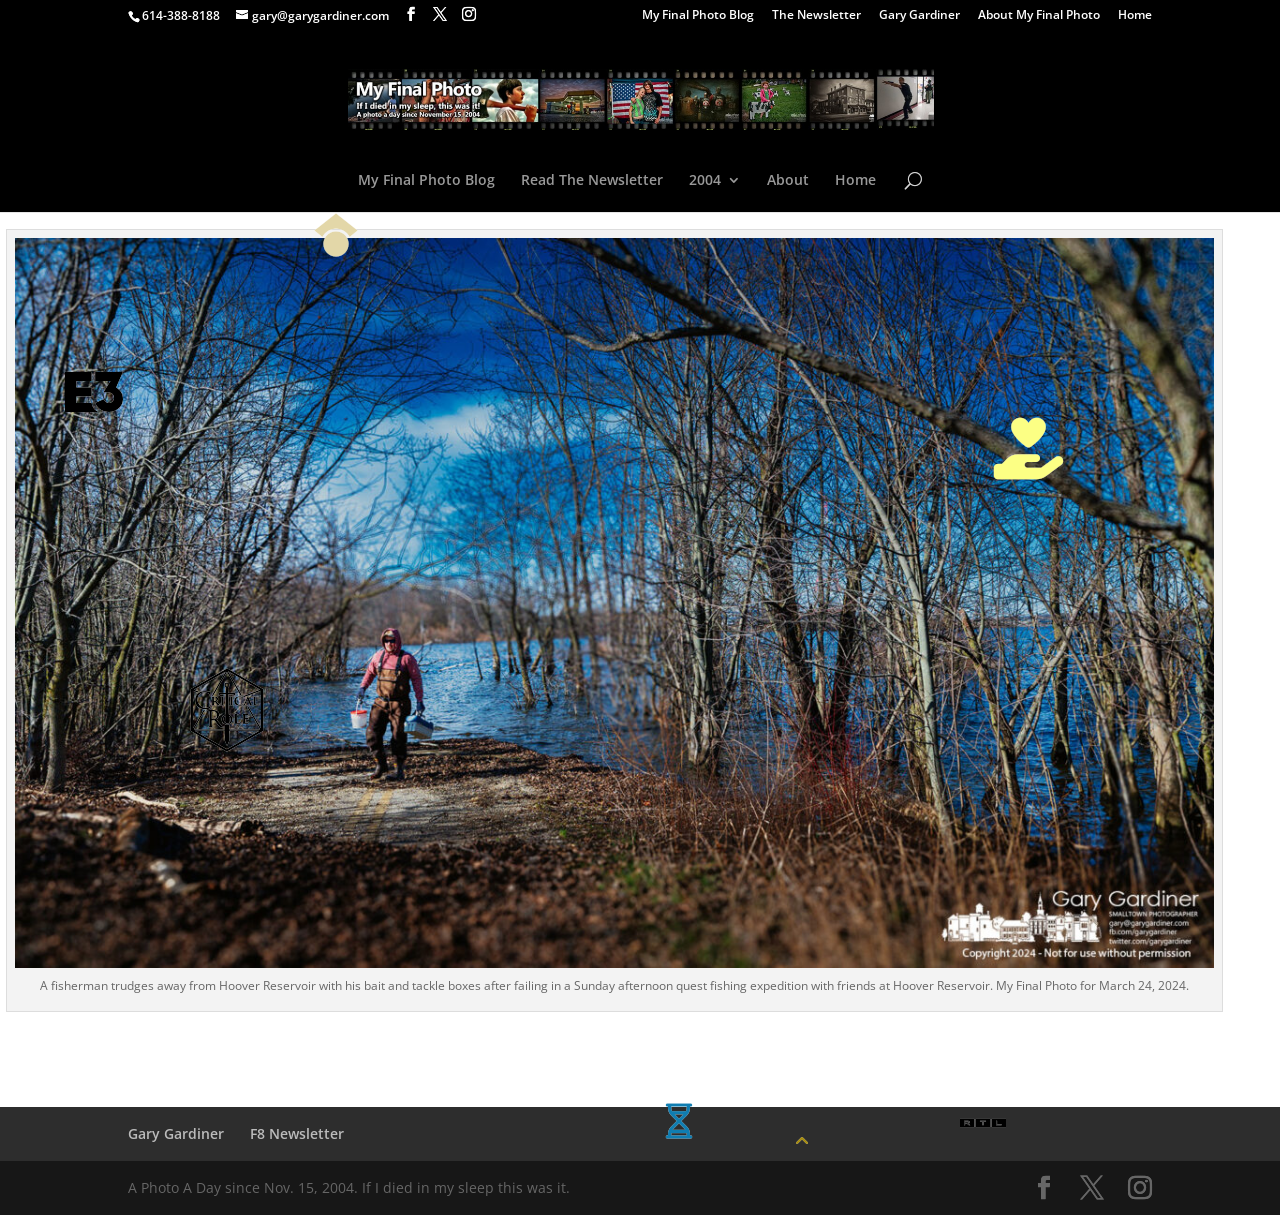  Describe the element at coordinates (679, 1121) in the screenshot. I see `indicates a process is in progress` at that location.